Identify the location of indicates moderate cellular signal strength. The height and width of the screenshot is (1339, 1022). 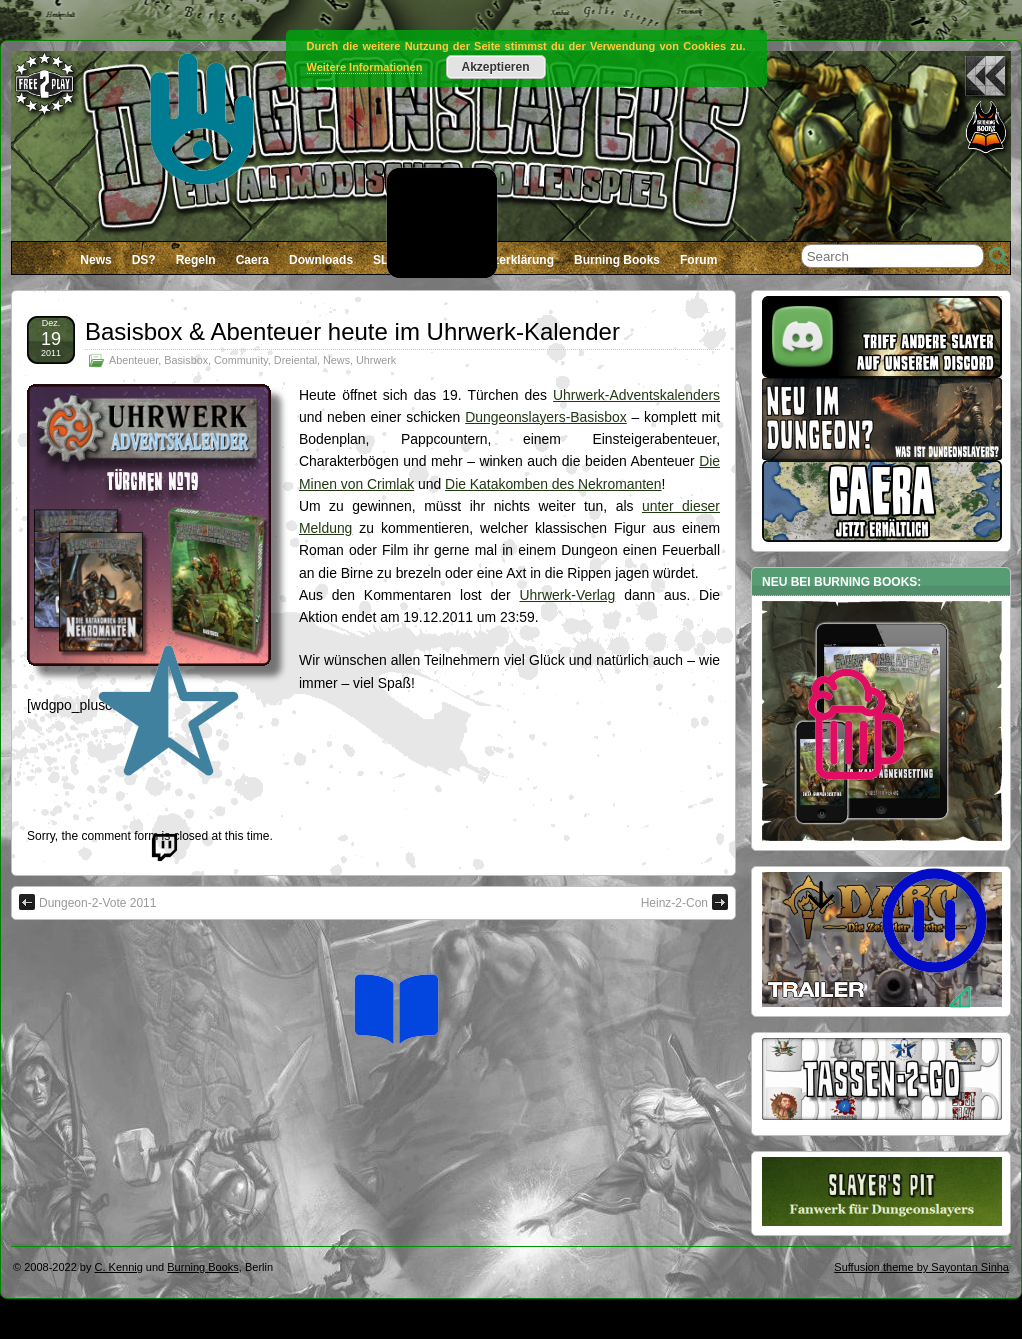
(960, 997).